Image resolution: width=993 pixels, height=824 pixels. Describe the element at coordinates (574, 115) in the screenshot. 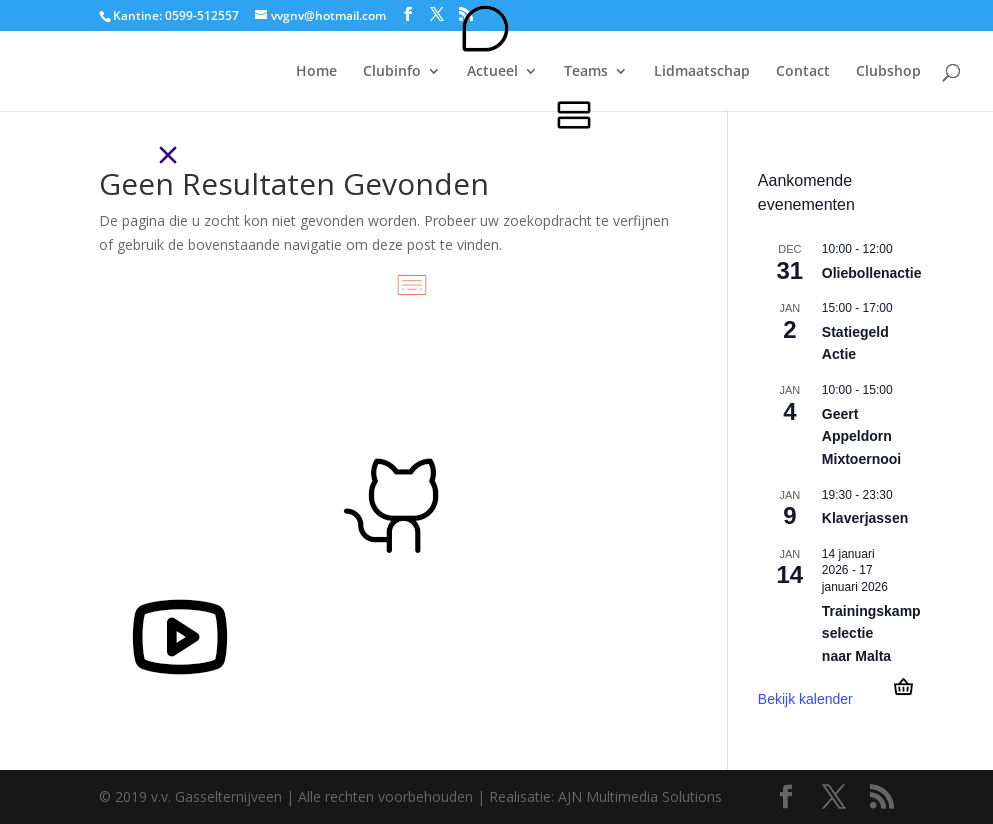

I see `switch to row view layout` at that location.